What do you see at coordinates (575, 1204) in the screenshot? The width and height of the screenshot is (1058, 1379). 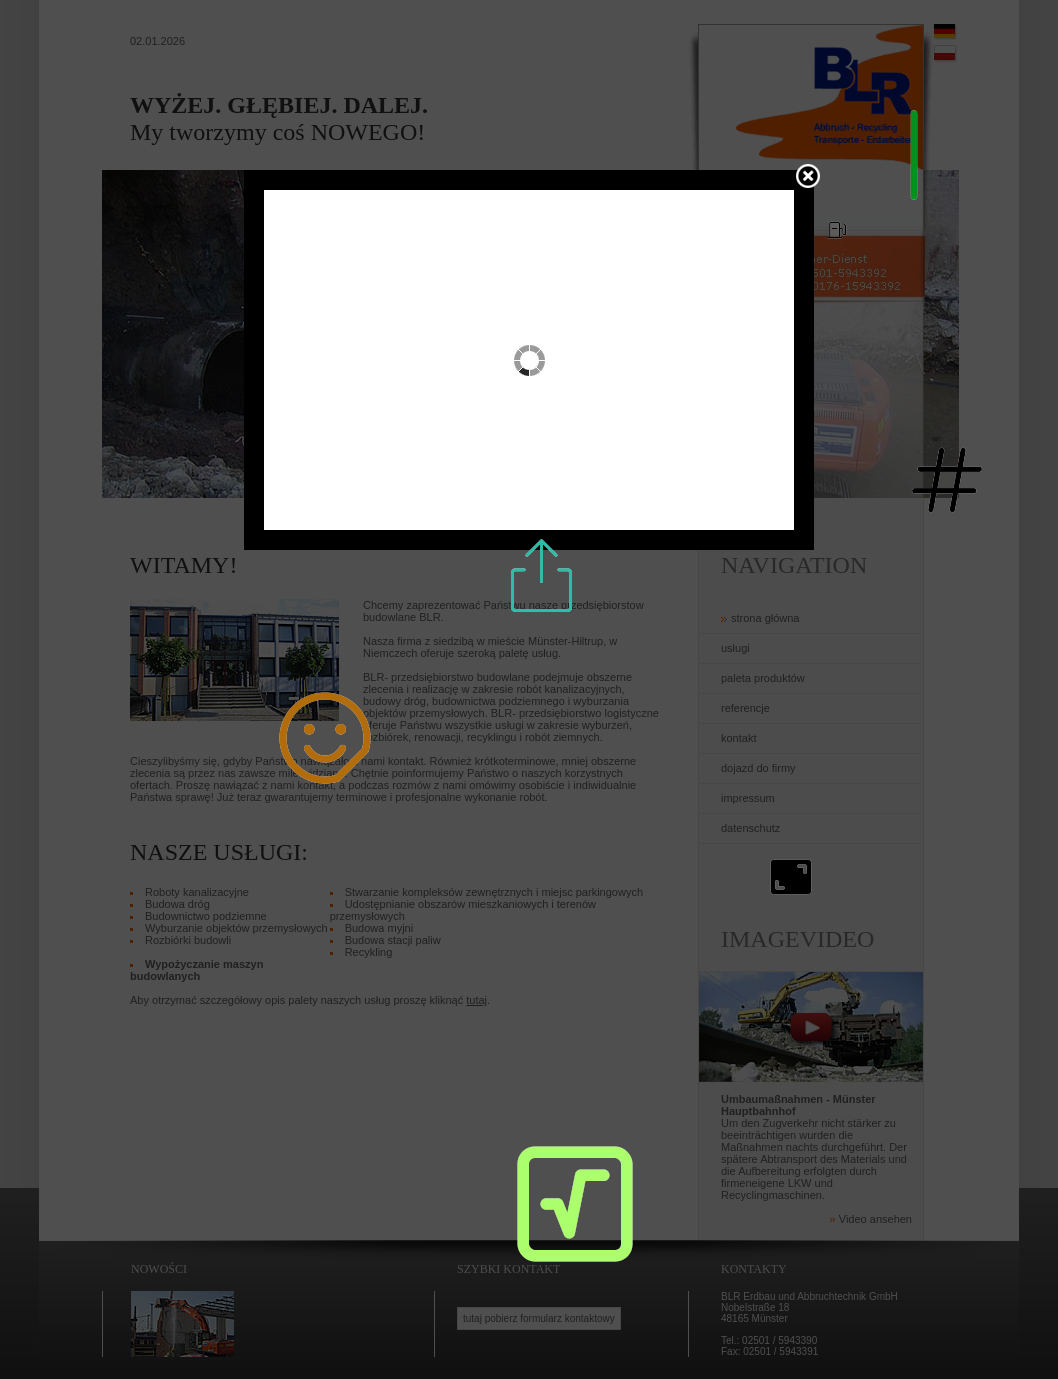 I see `access square root calculator function` at bounding box center [575, 1204].